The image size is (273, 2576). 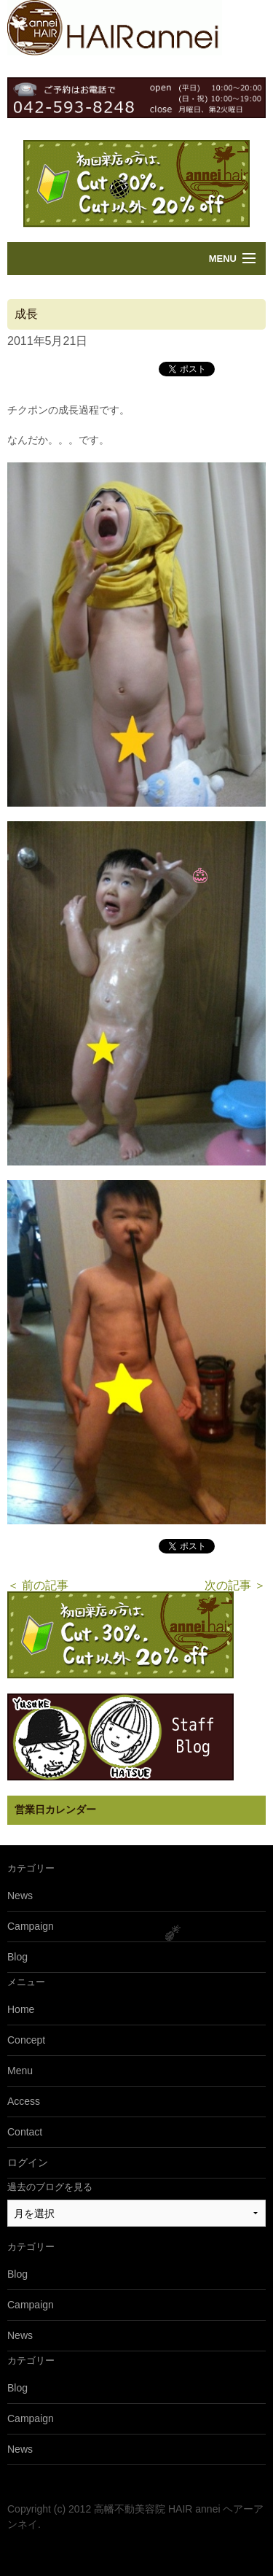 What do you see at coordinates (200, 875) in the screenshot?
I see `access halloween-themed content or events` at bounding box center [200, 875].